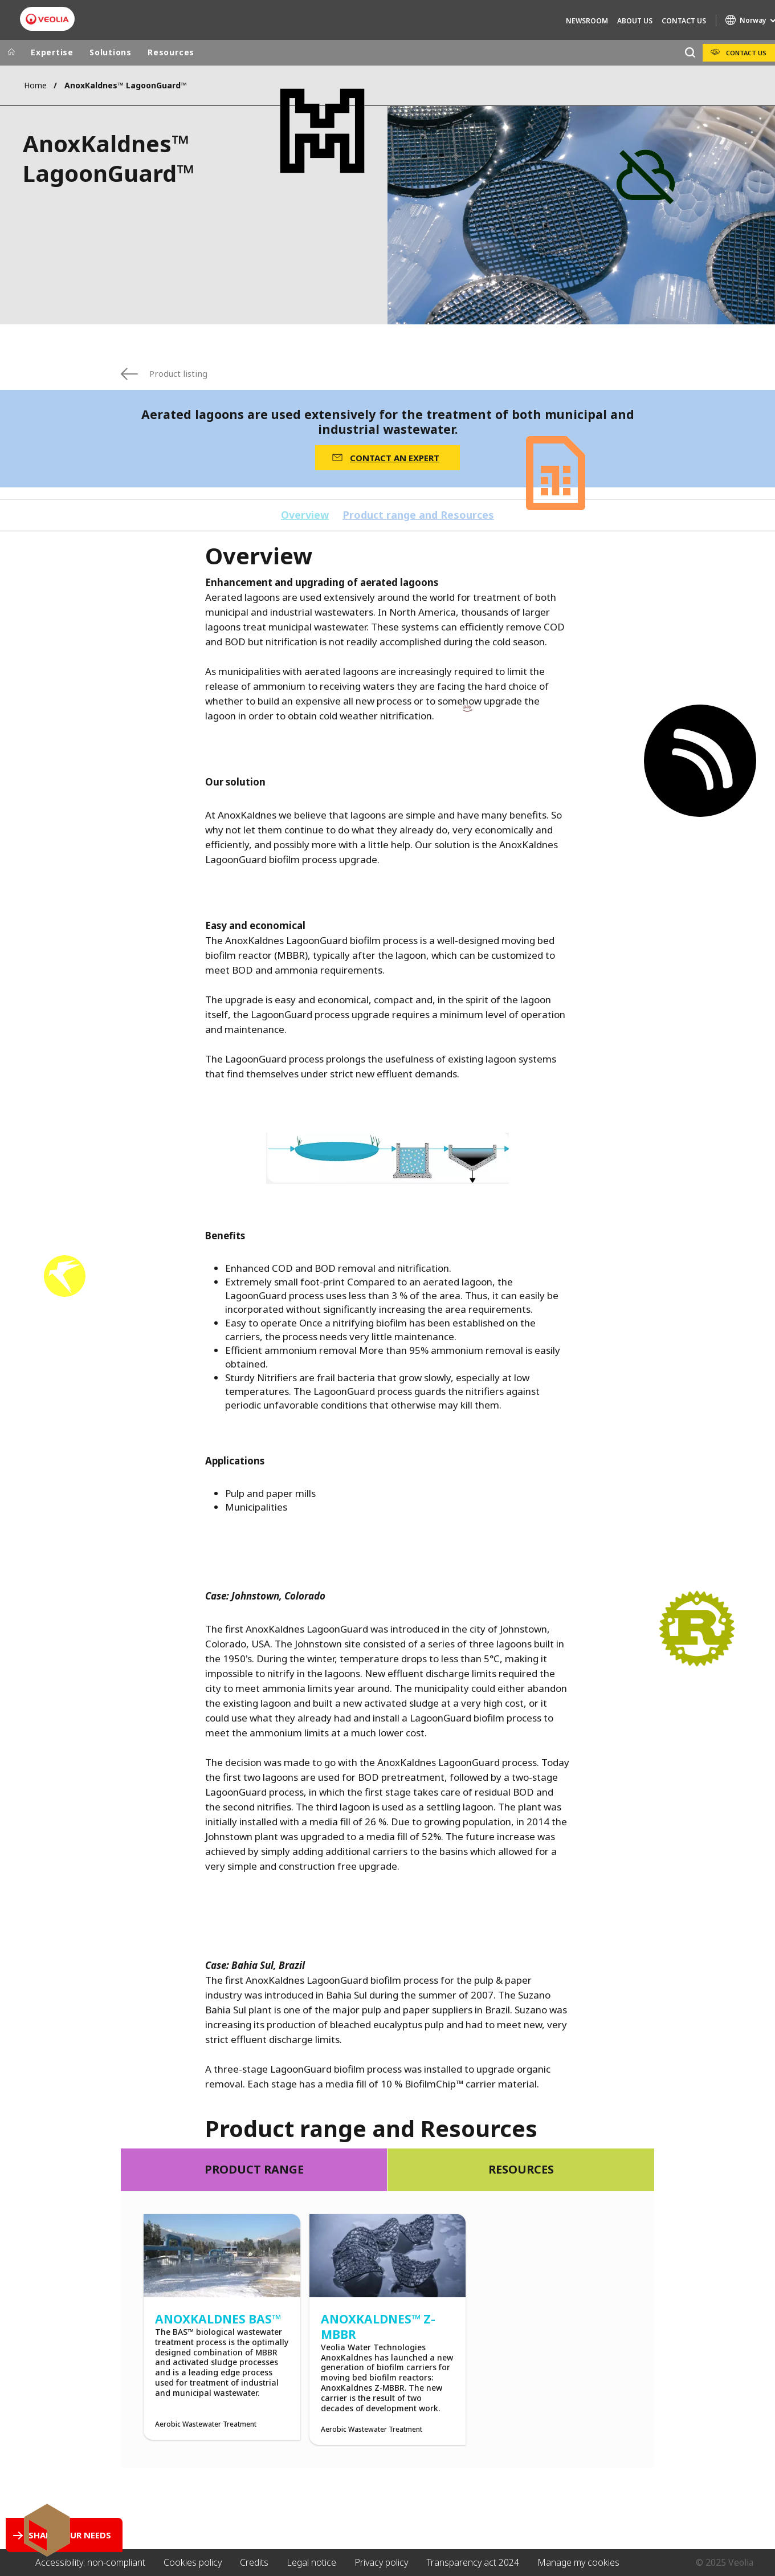 This screenshot has height=2576, width=775. I want to click on pay with amazon pay, so click(467, 709).